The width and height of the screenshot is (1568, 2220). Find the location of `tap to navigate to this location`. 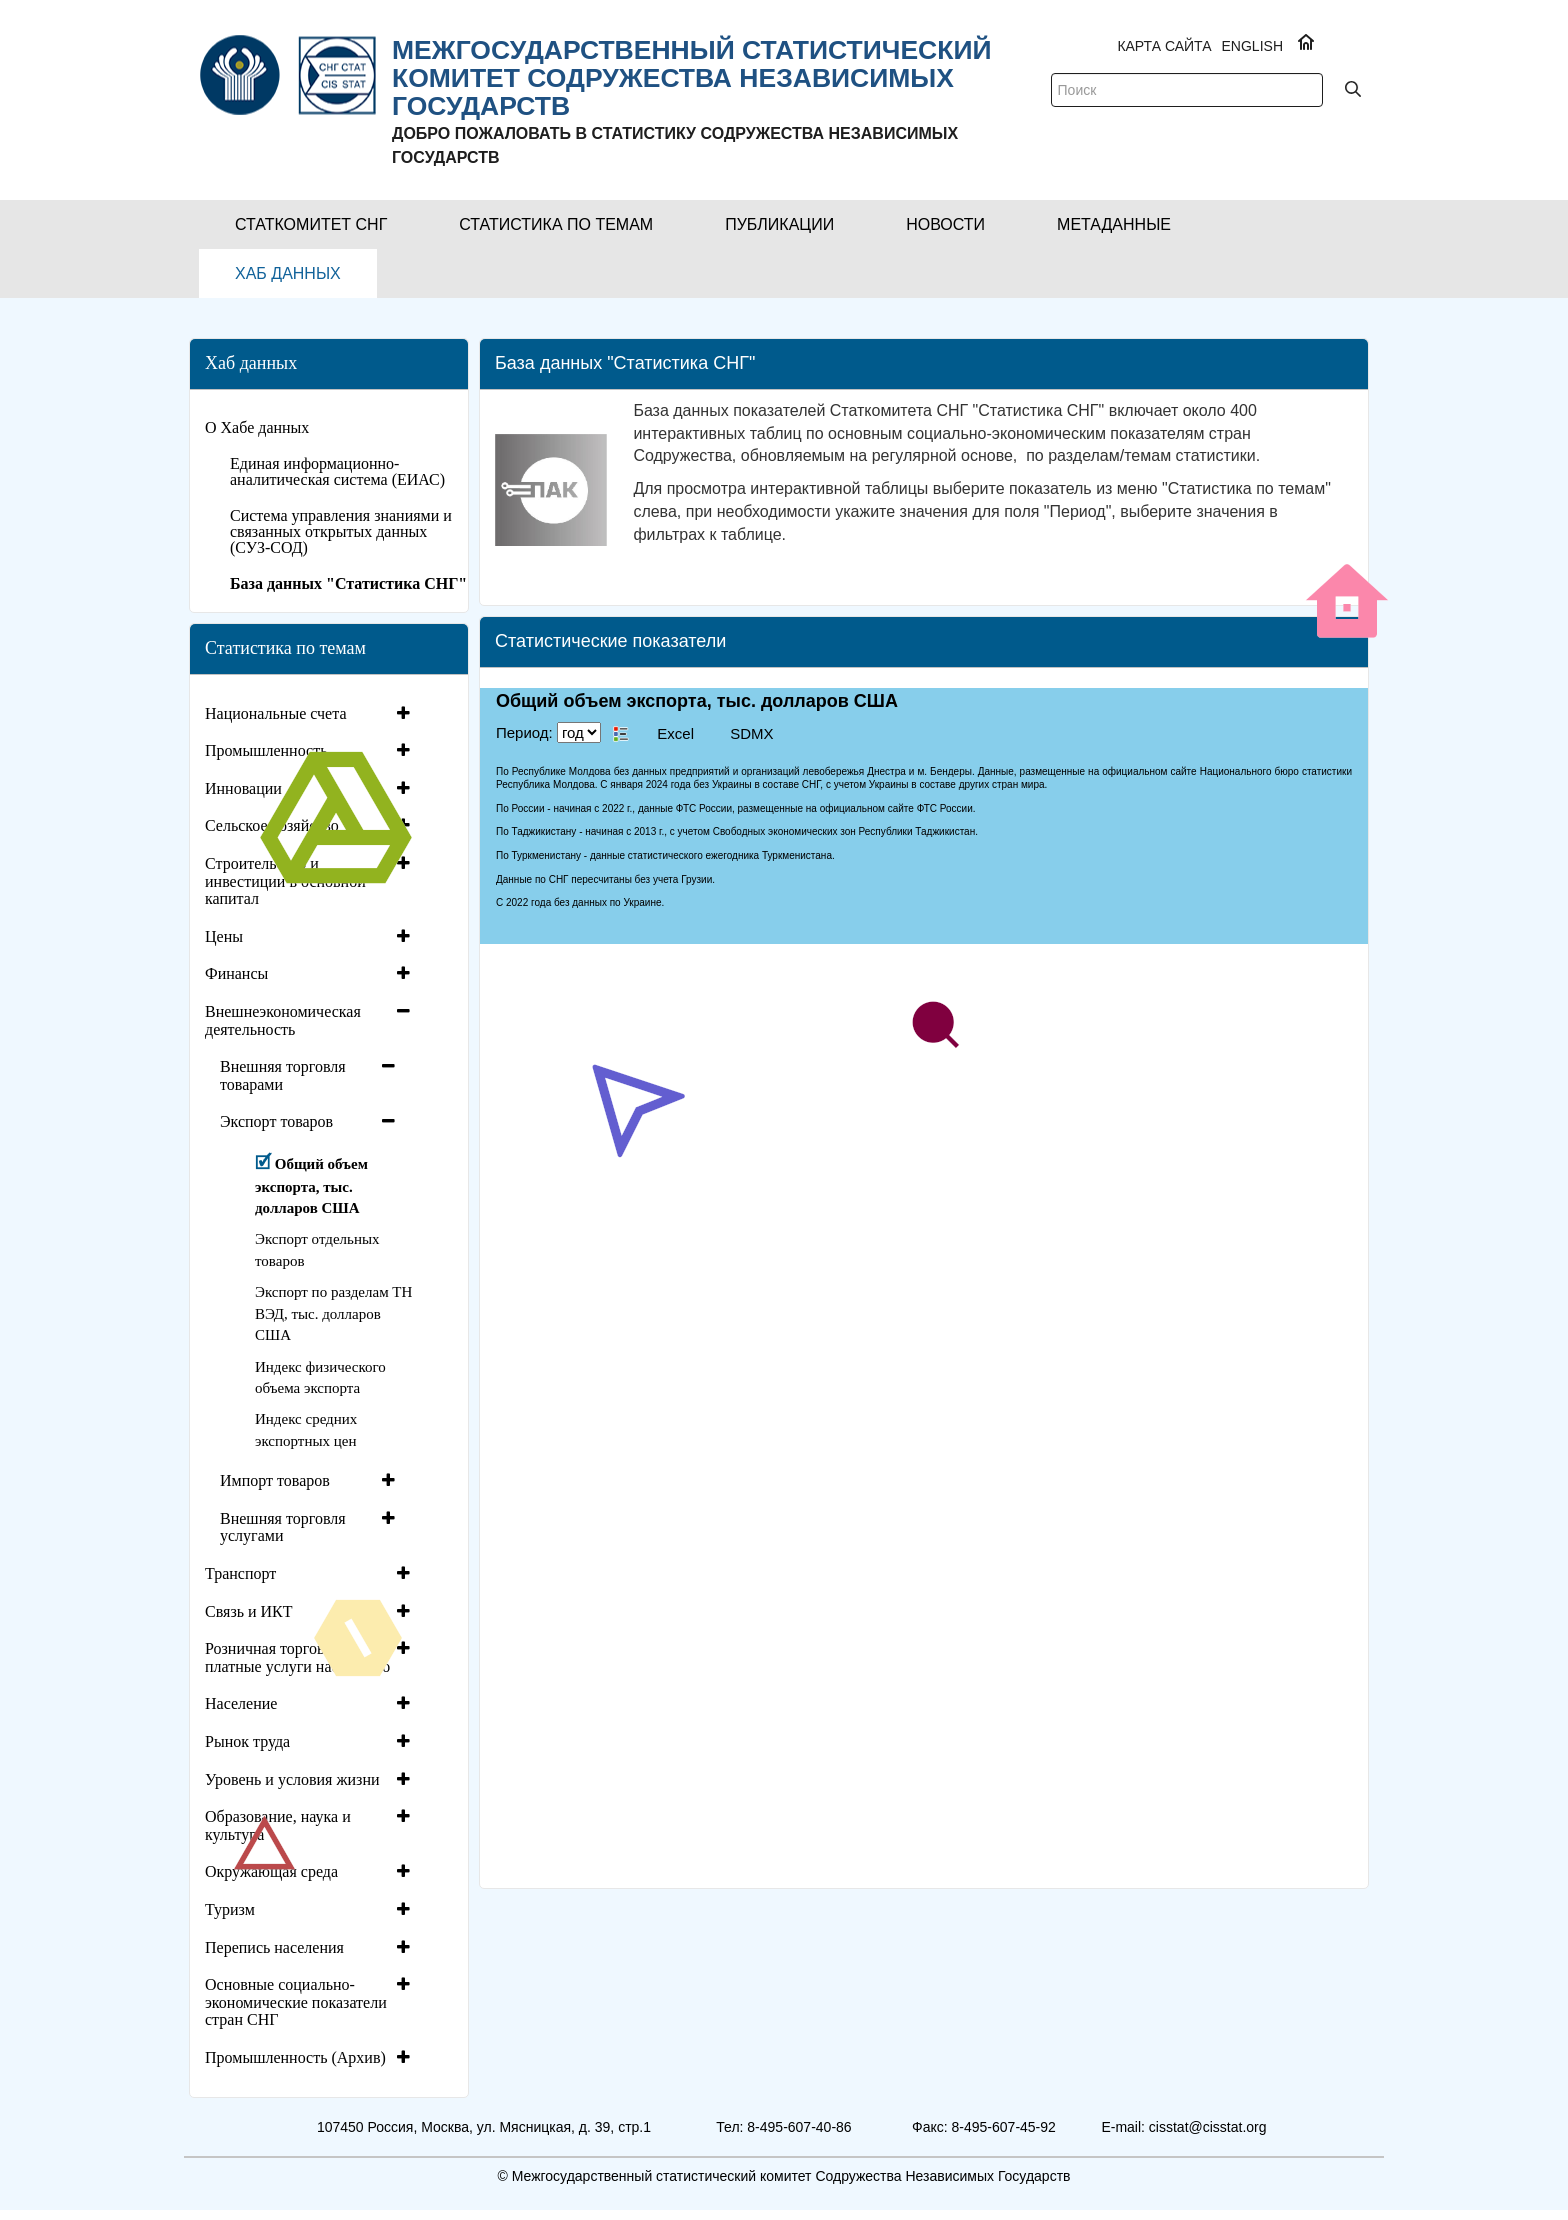

tap to navigate to this location is located at coordinates (638, 1110).